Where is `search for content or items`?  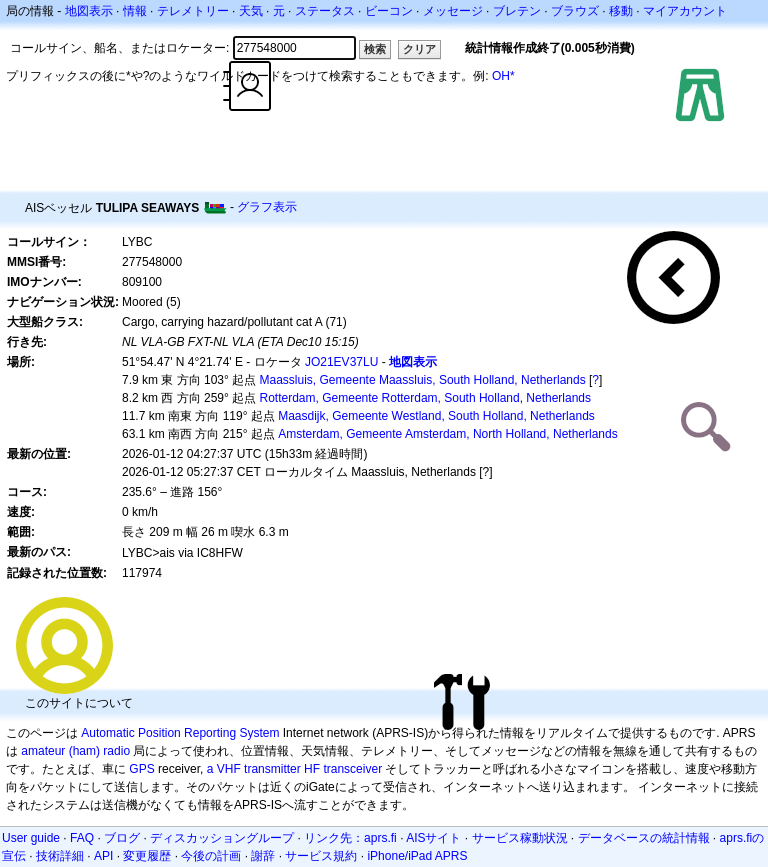 search for content or items is located at coordinates (706, 427).